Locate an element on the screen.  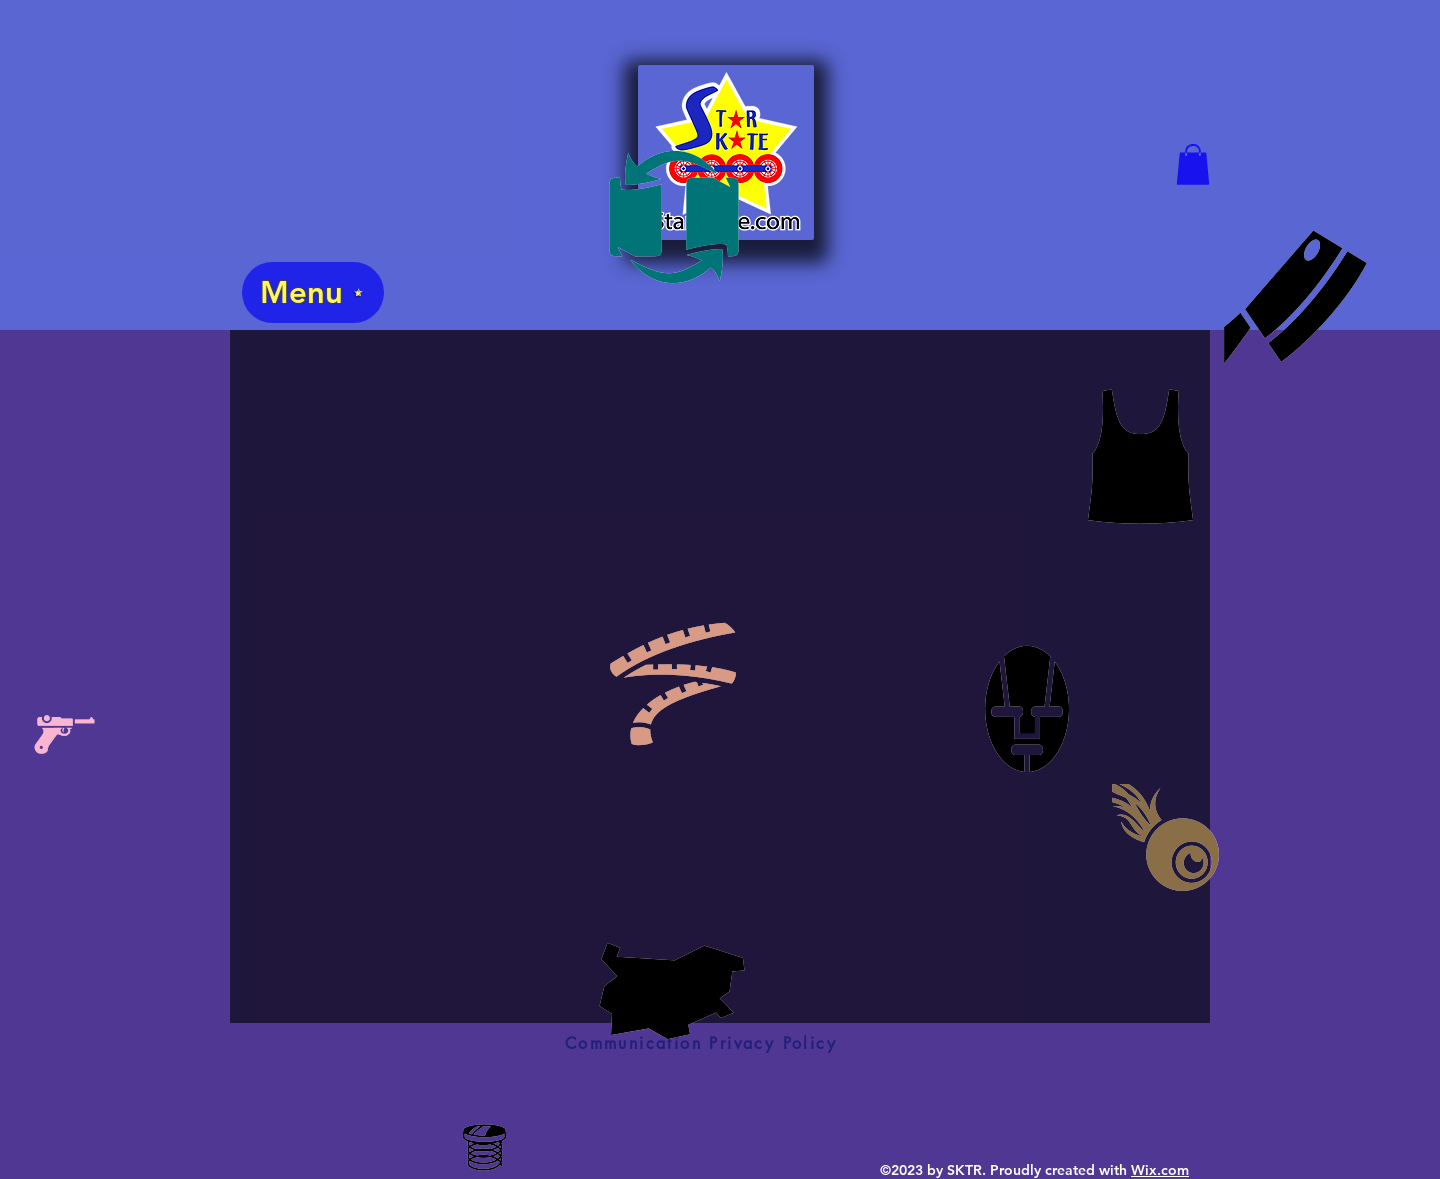
access measurement or dimension tools is located at coordinates (673, 684).